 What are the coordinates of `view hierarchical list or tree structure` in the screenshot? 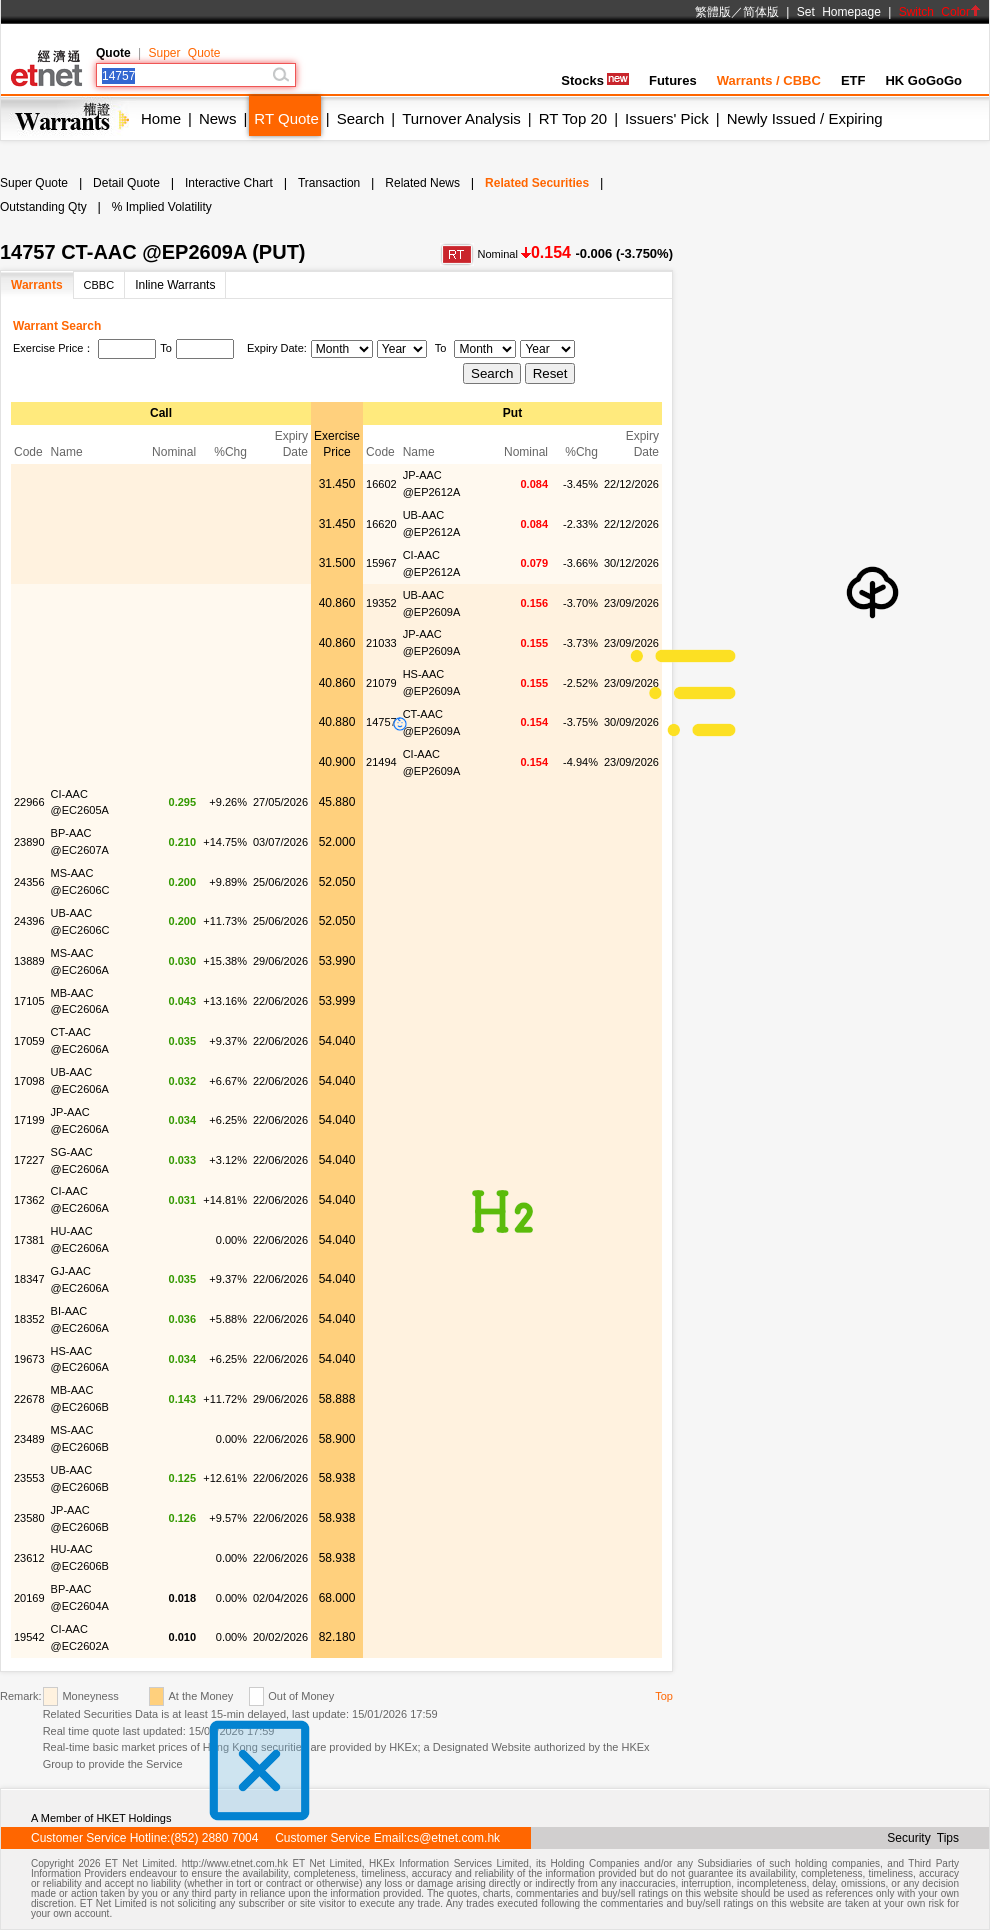 It's located at (680, 693).